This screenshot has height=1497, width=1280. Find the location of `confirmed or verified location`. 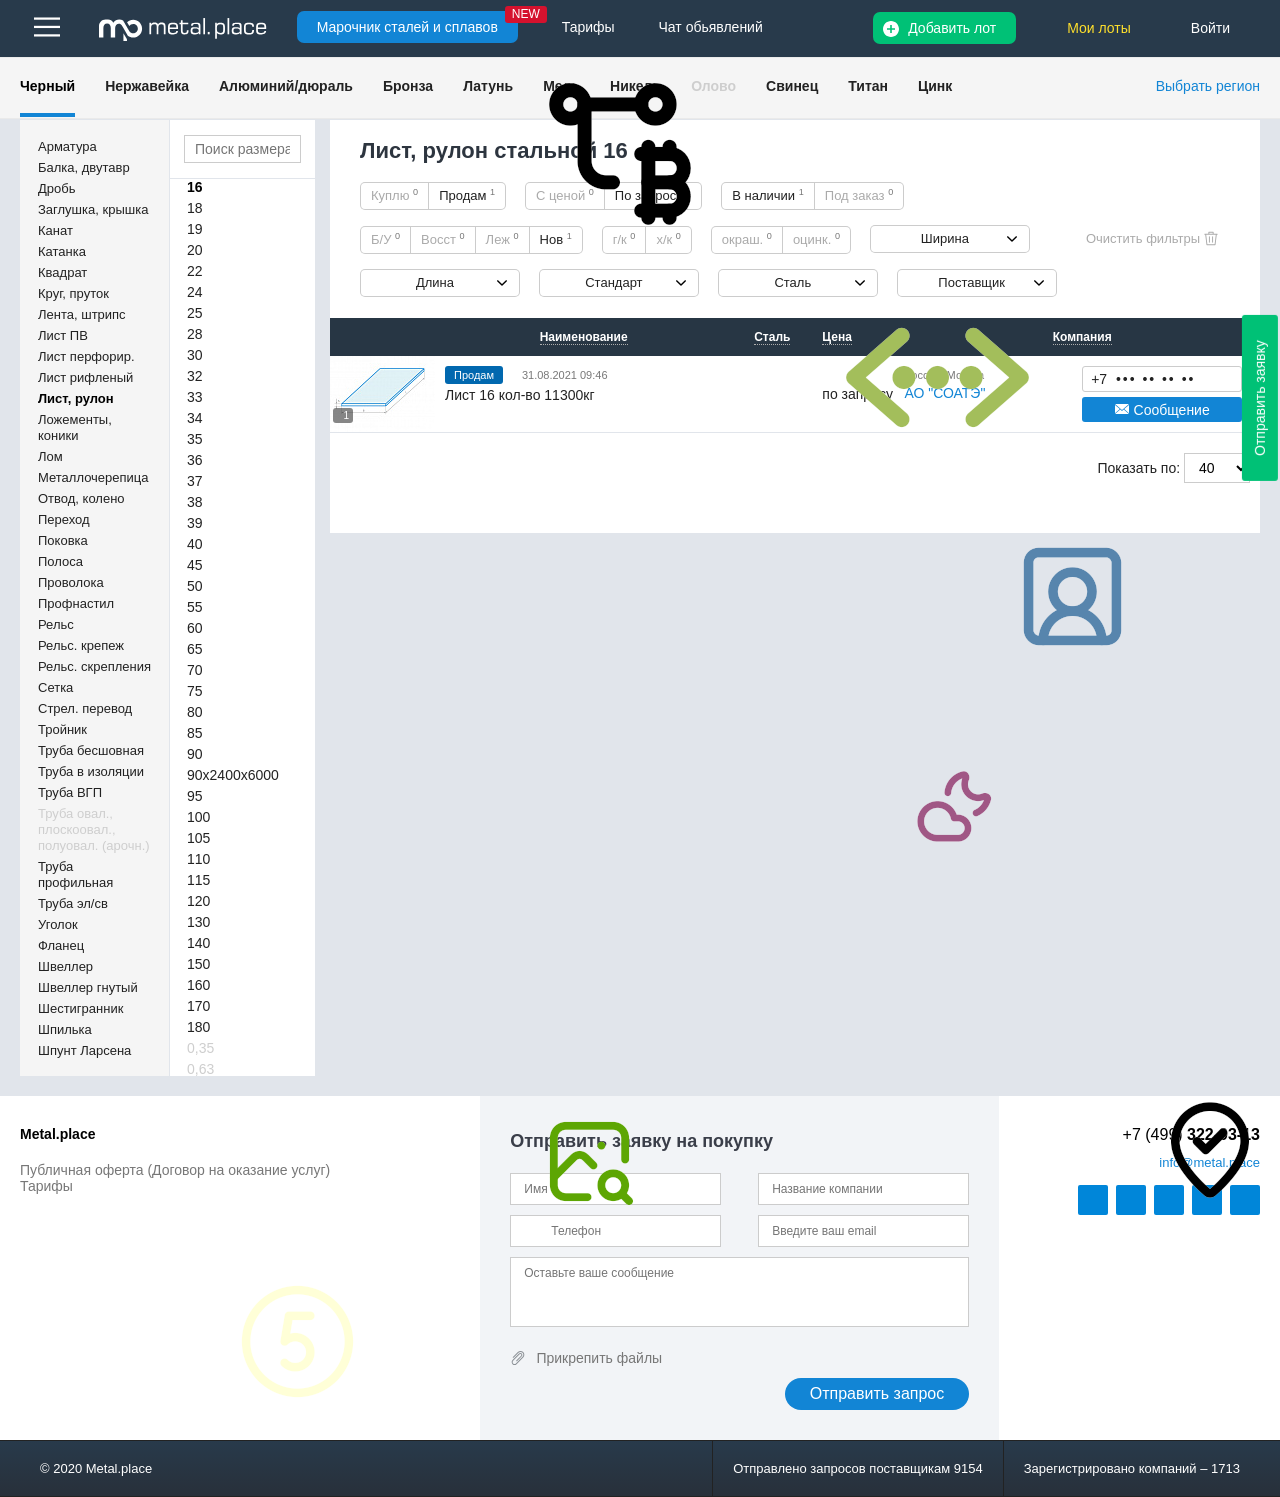

confirmed or verified location is located at coordinates (1210, 1150).